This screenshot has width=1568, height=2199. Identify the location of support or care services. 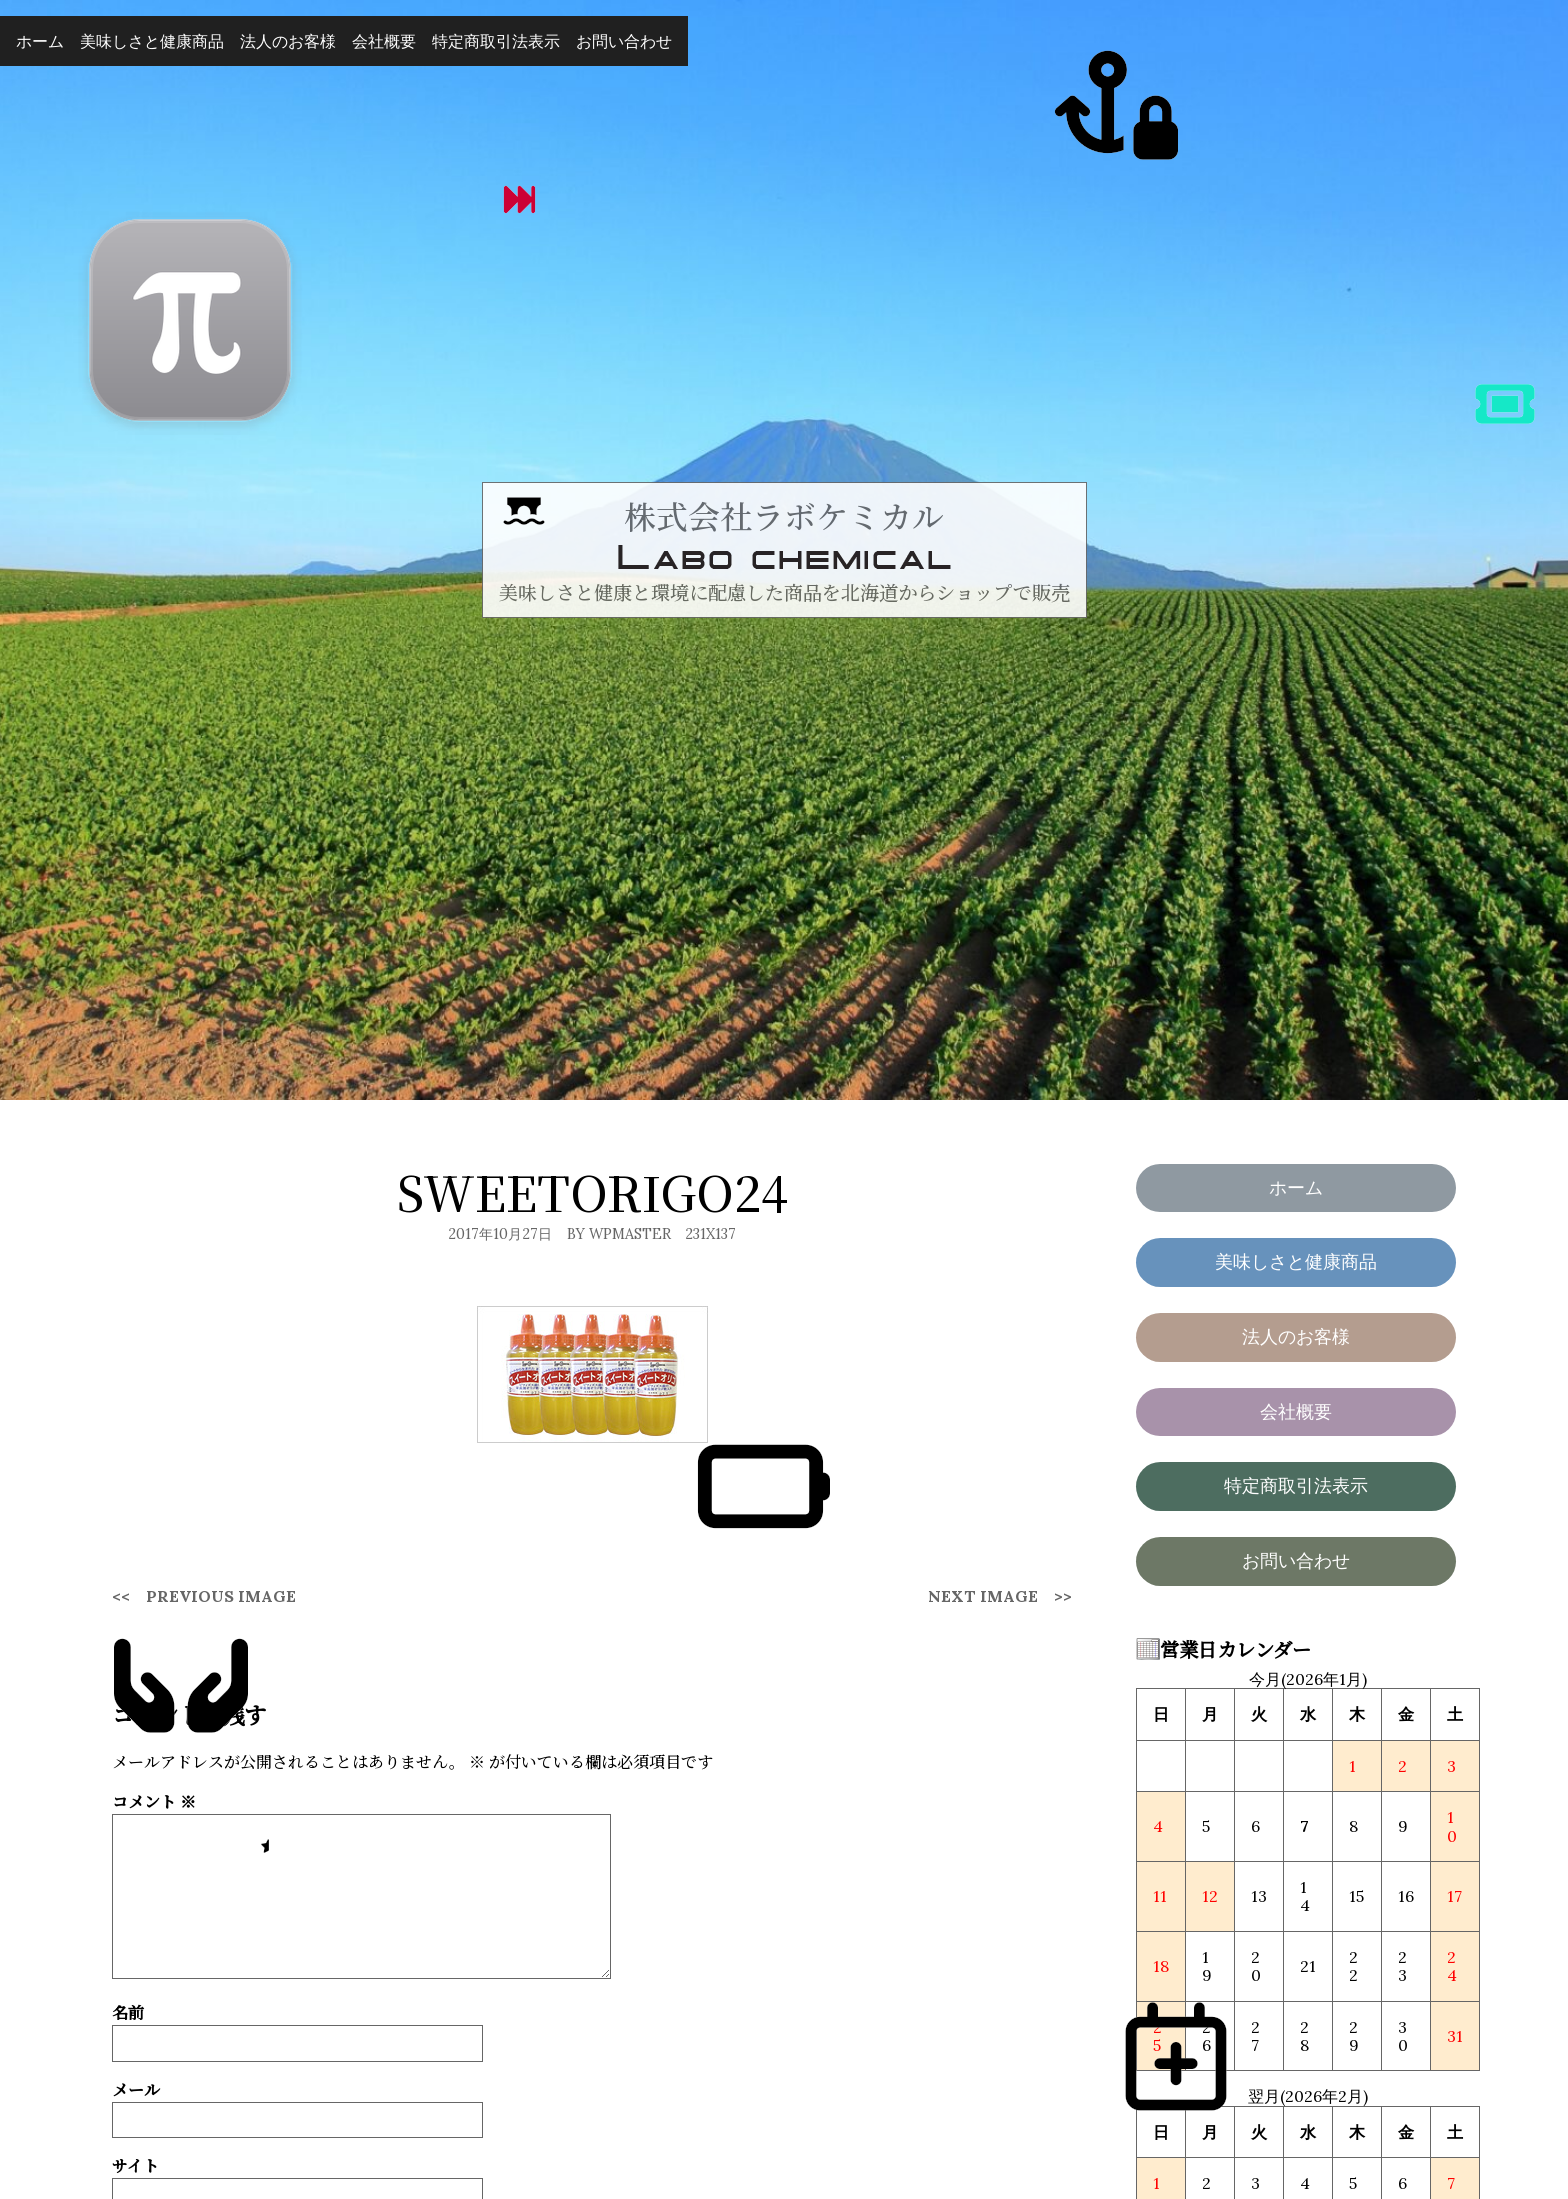
(181, 1679).